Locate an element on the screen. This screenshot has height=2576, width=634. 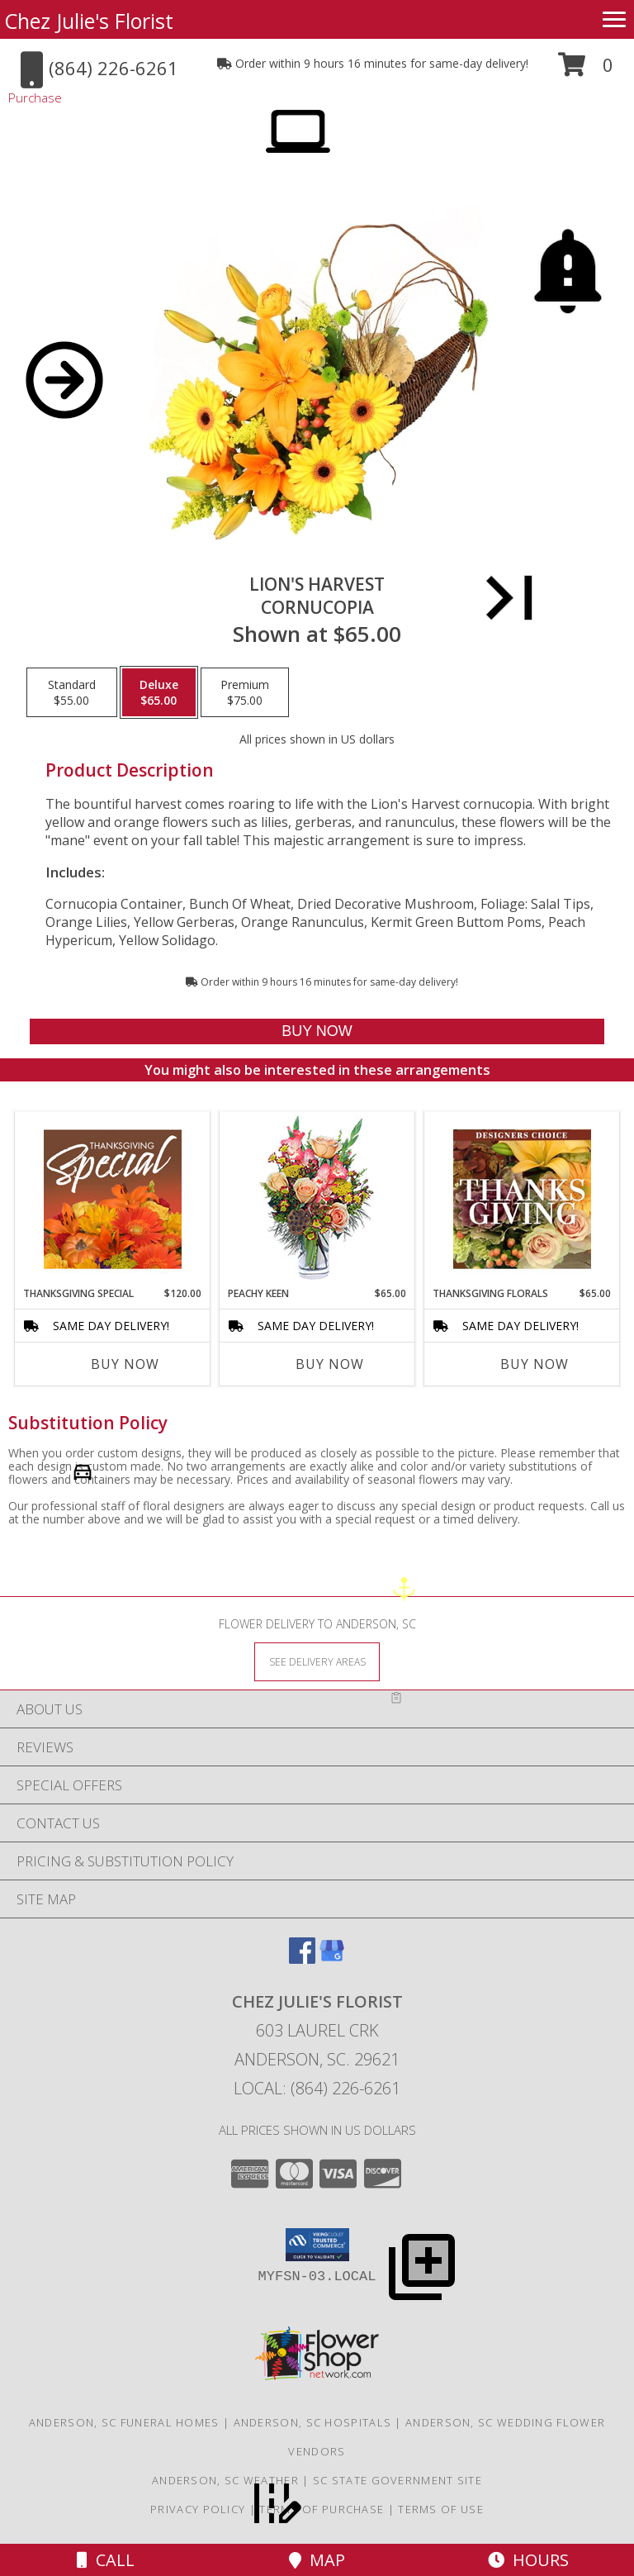
go to the last page is located at coordinates (509, 597).